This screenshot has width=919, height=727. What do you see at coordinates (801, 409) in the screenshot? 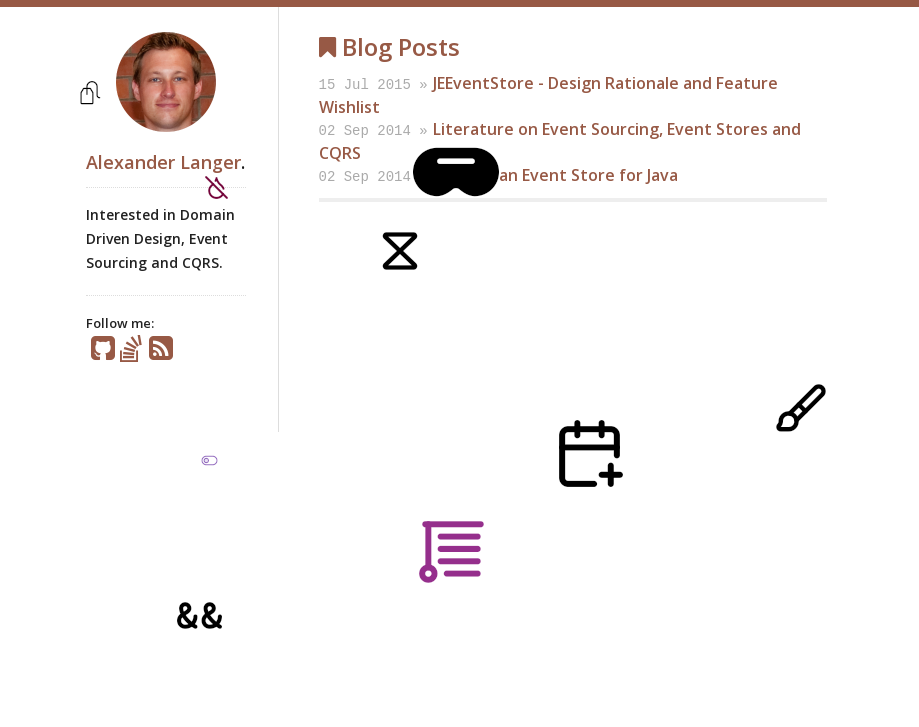
I see `access drawing or painting tools` at bounding box center [801, 409].